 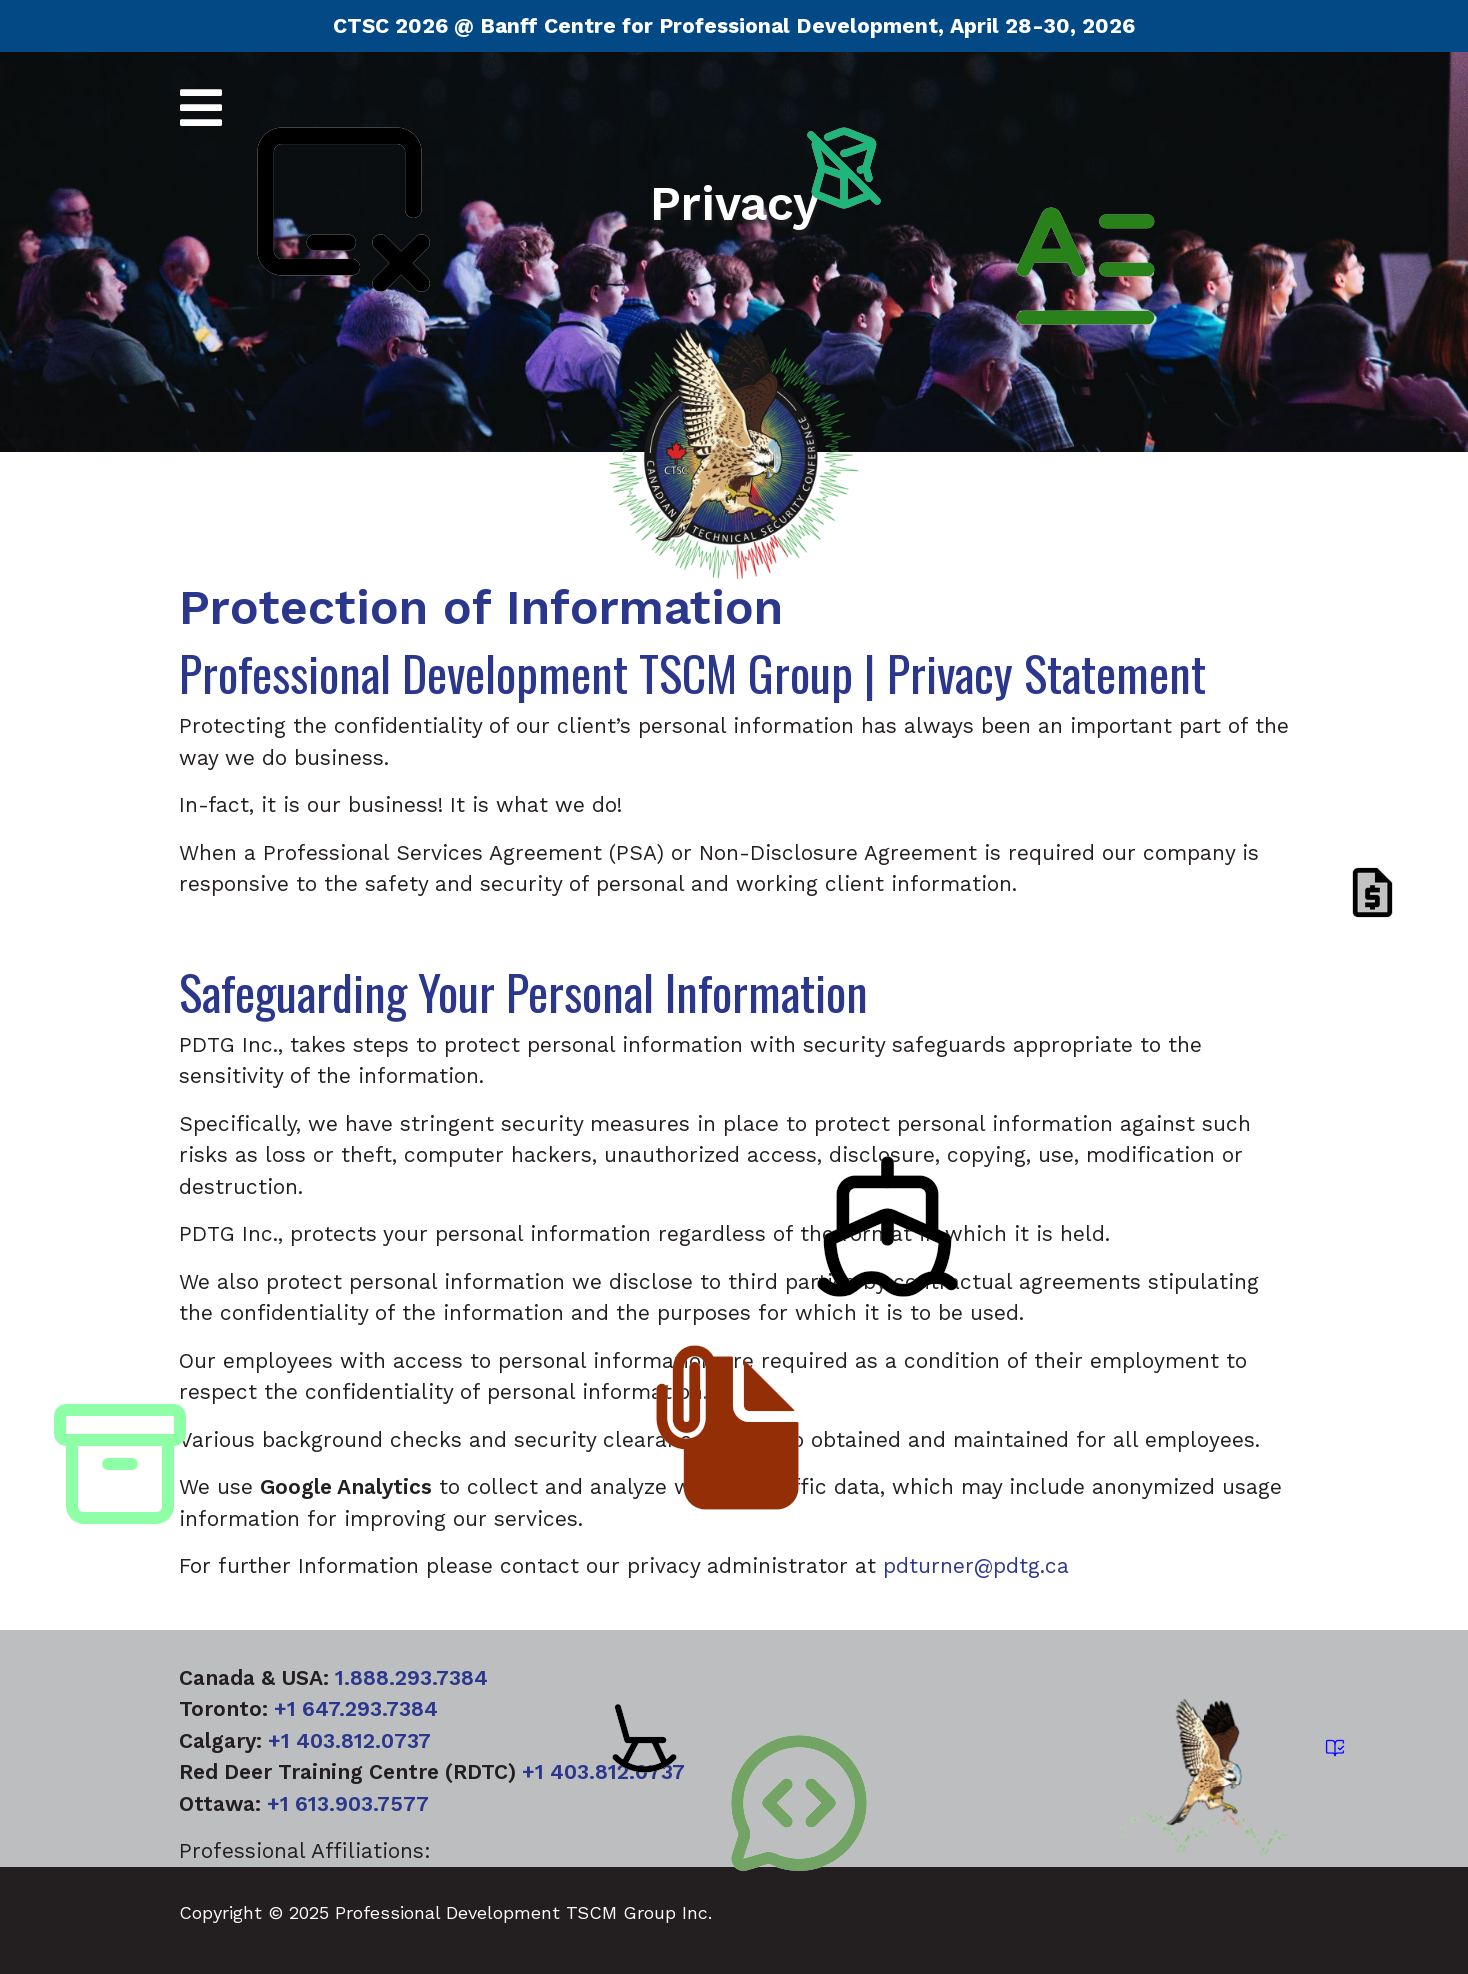 What do you see at coordinates (644, 1738) in the screenshot?
I see `access furniture or seating options` at bounding box center [644, 1738].